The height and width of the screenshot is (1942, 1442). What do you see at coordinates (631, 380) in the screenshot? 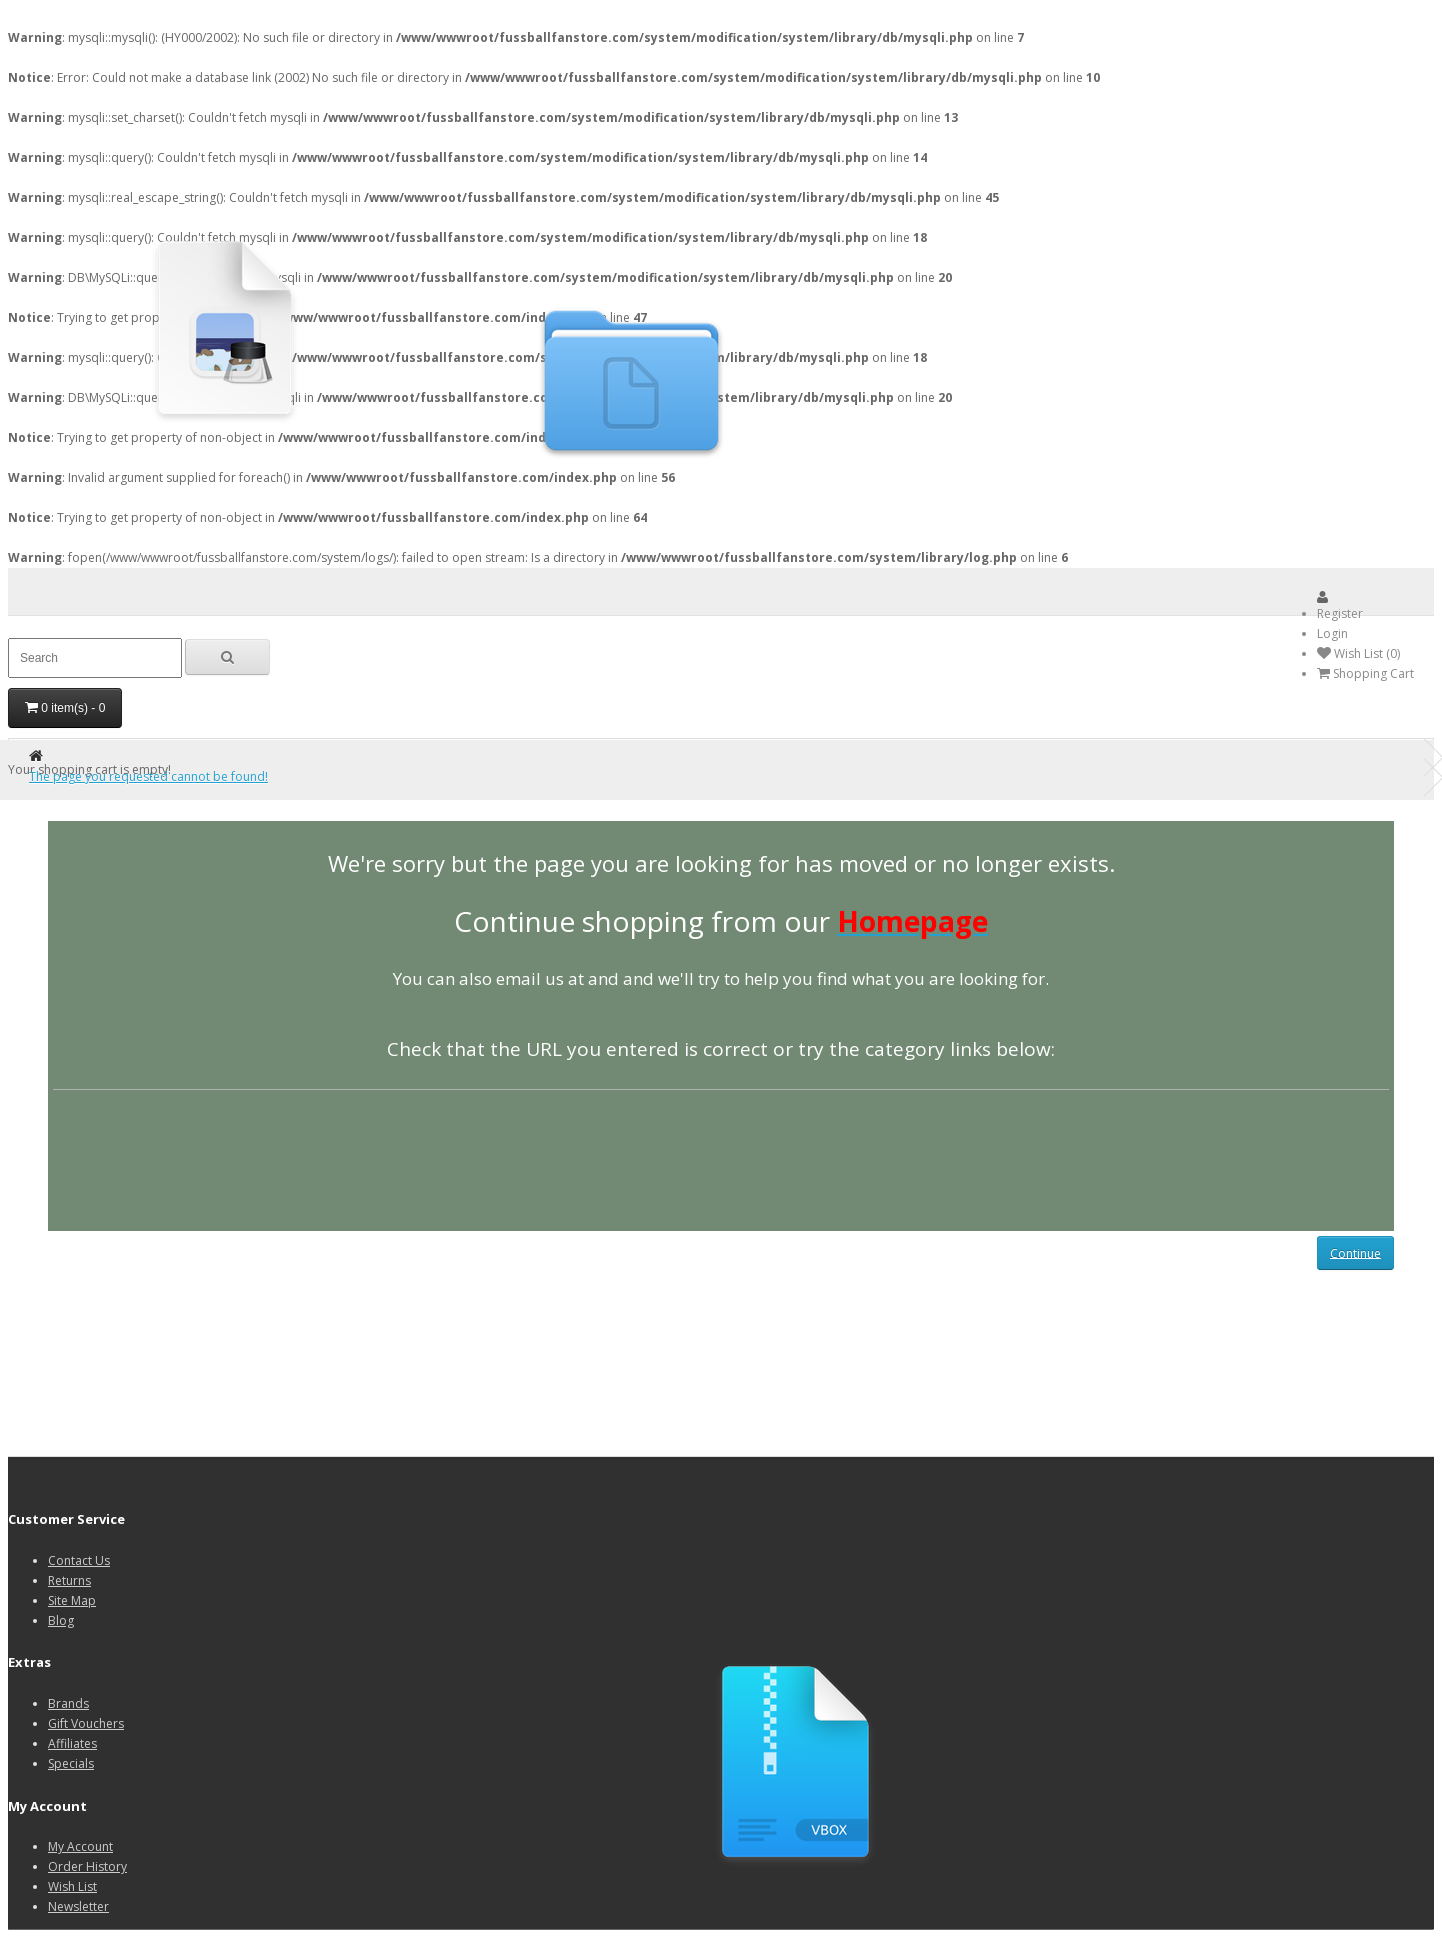
I see `open your documents folder` at bounding box center [631, 380].